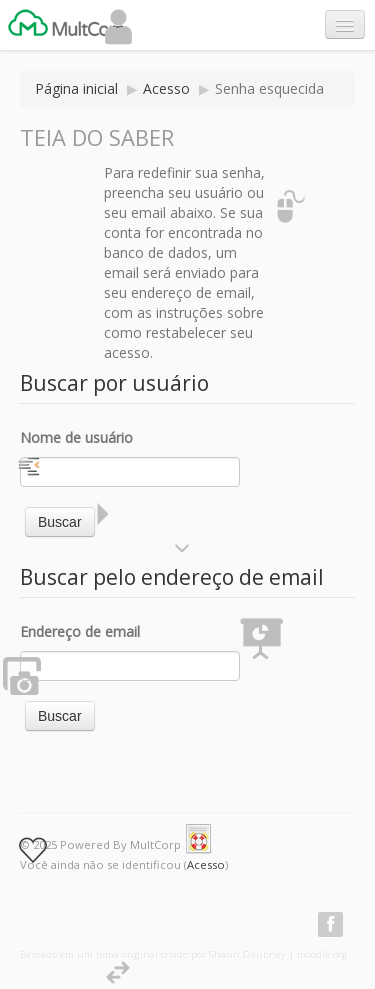 This screenshot has height=989, width=375. What do you see at coordinates (262, 637) in the screenshot?
I see `open or view a presentation file` at bounding box center [262, 637].